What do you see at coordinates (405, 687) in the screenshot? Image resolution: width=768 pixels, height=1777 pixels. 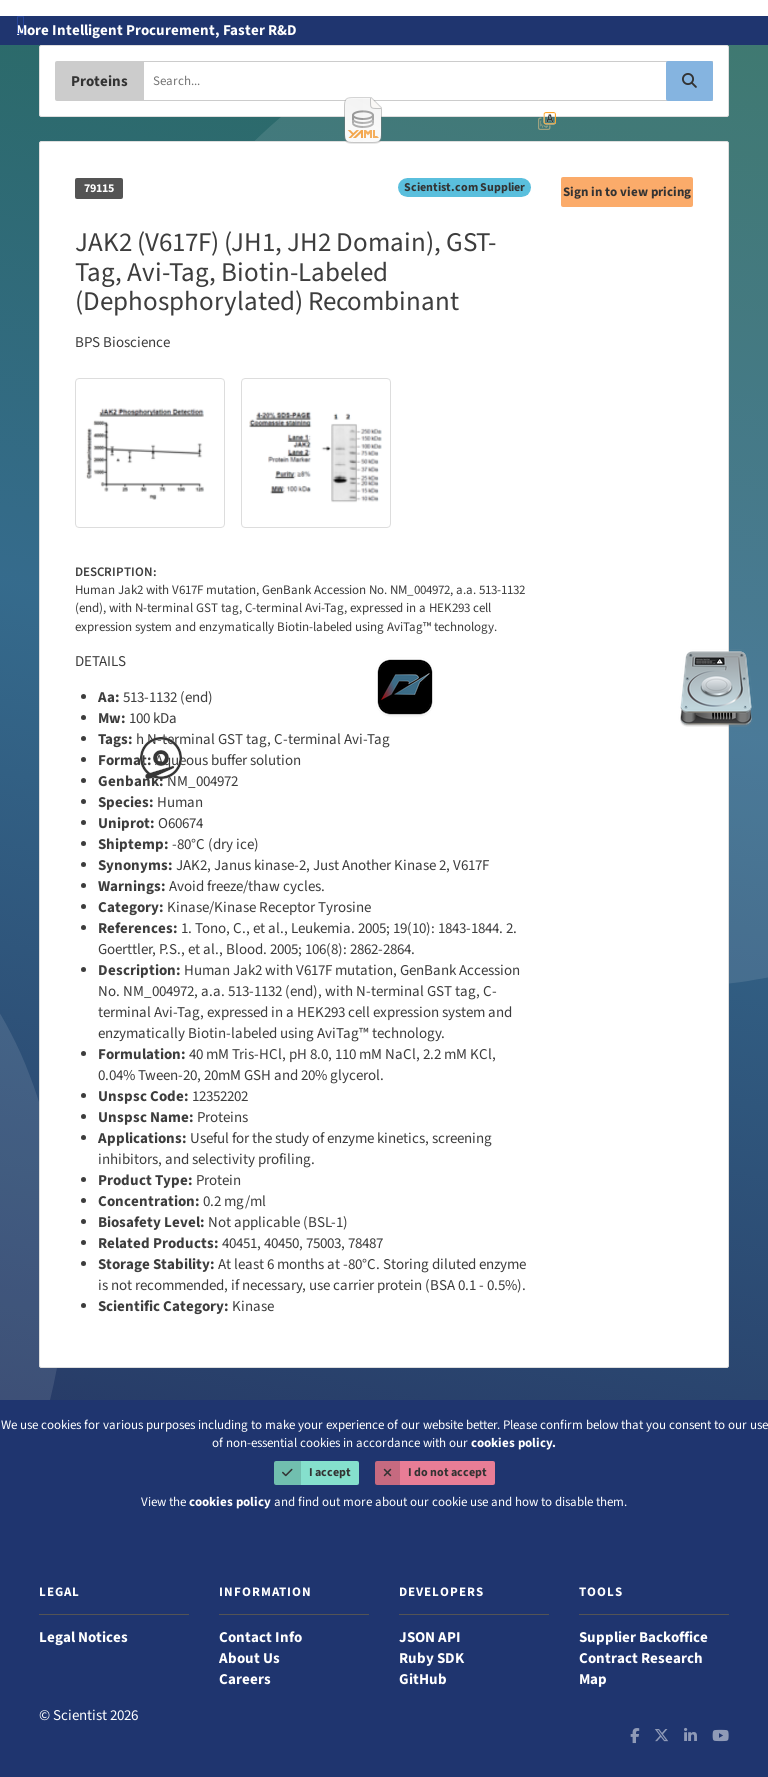 I see `launch need for speed rivals game` at bounding box center [405, 687].